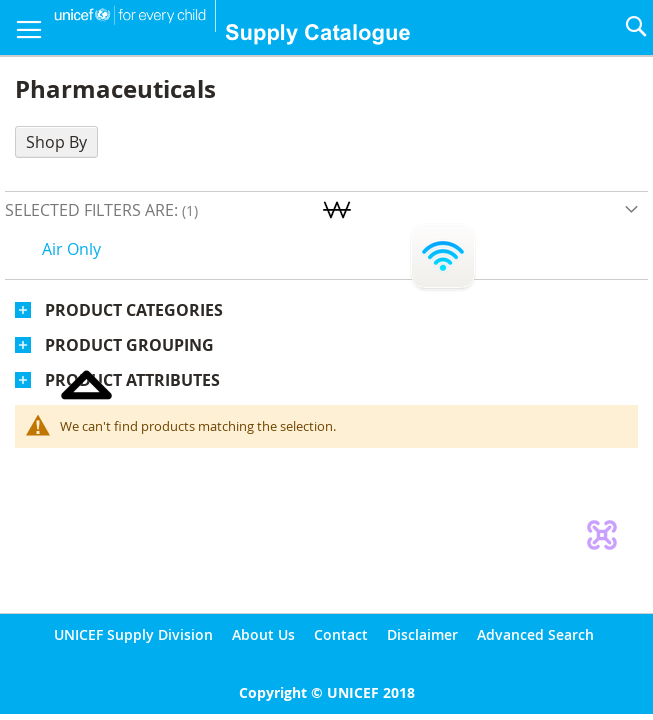  Describe the element at coordinates (337, 209) in the screenshot. I see `indicates Korean won currency` at that location.